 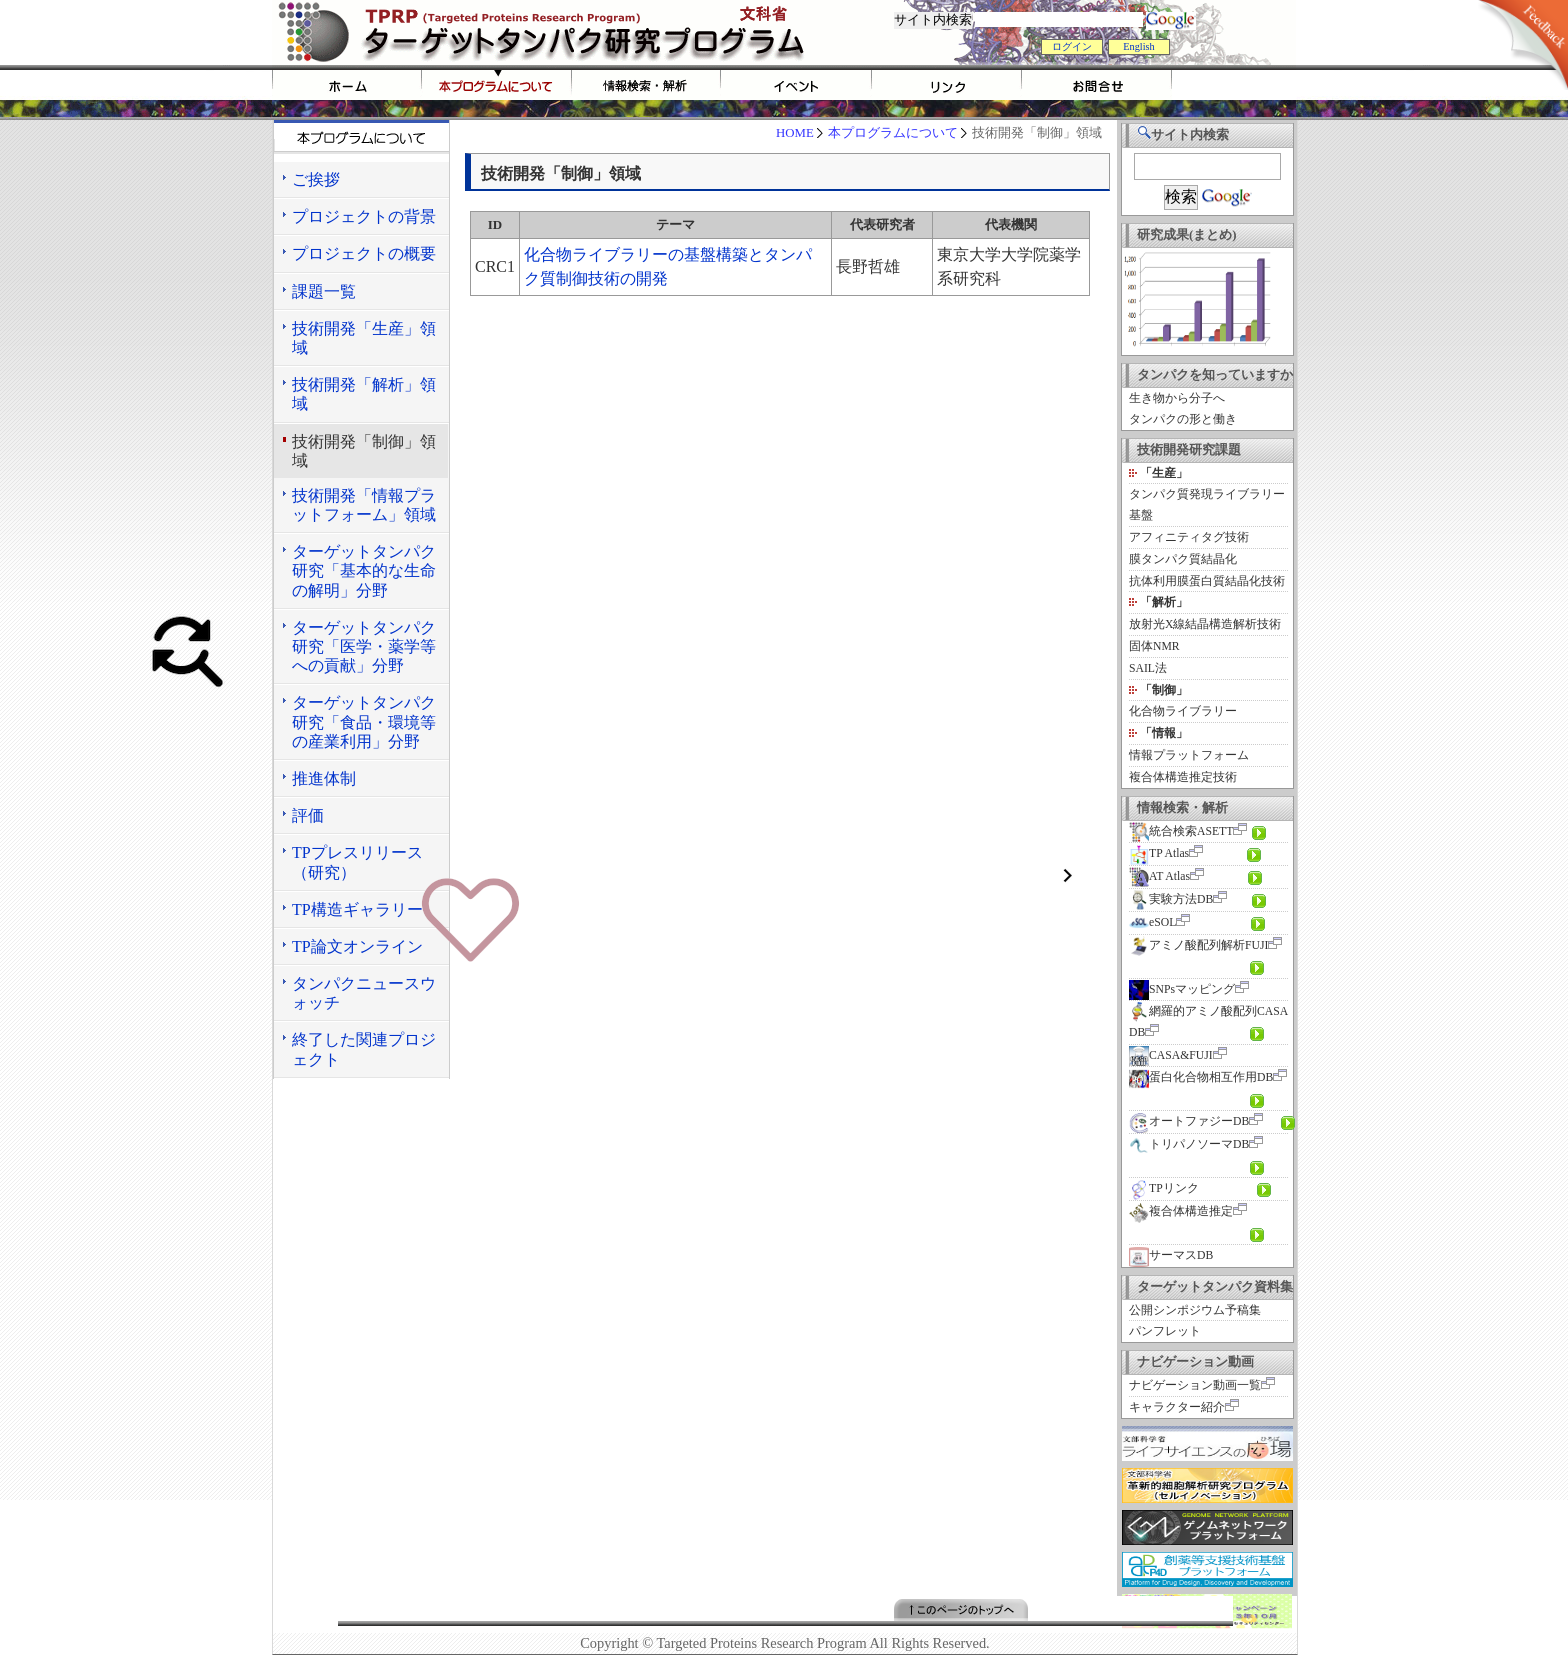 I want to click on go to next item or page, so click(x=1067, y=875).